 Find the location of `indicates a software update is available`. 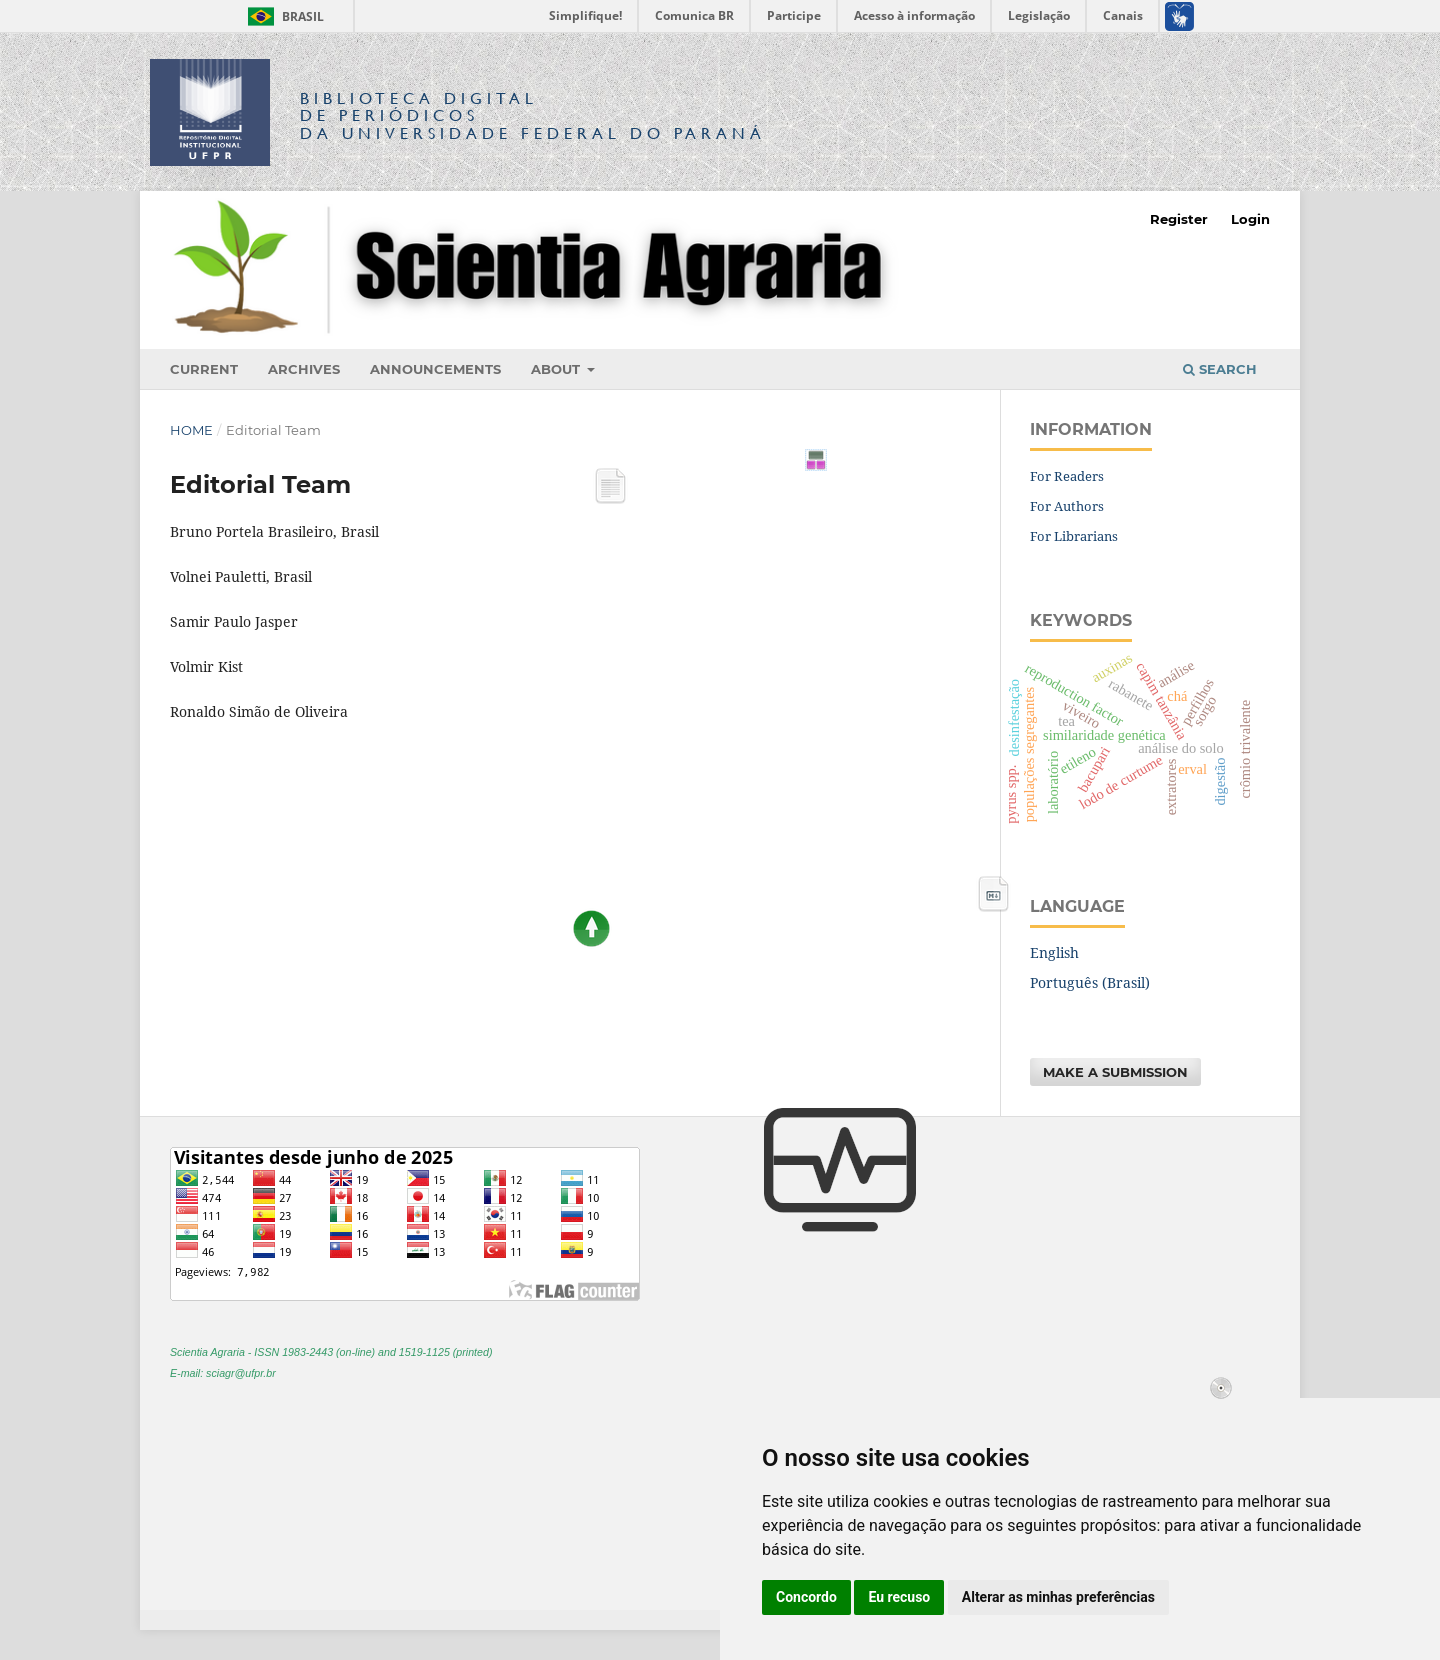

indicates a software update is available is located at coordinates (591, 928).